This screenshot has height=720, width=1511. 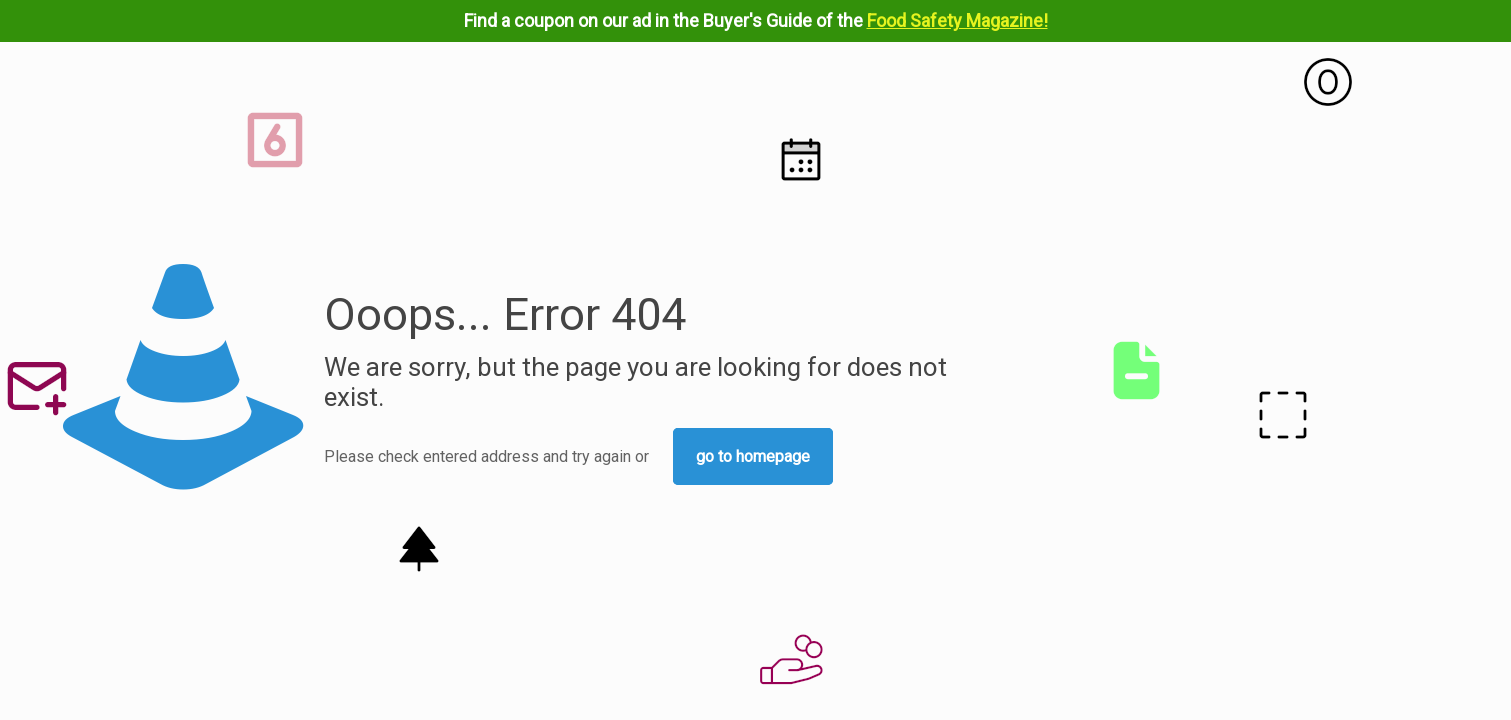 What do you see at coordinates (793, 661) in the screenshot?
I see `make a payment or donation` at bounding box center [793, 661].